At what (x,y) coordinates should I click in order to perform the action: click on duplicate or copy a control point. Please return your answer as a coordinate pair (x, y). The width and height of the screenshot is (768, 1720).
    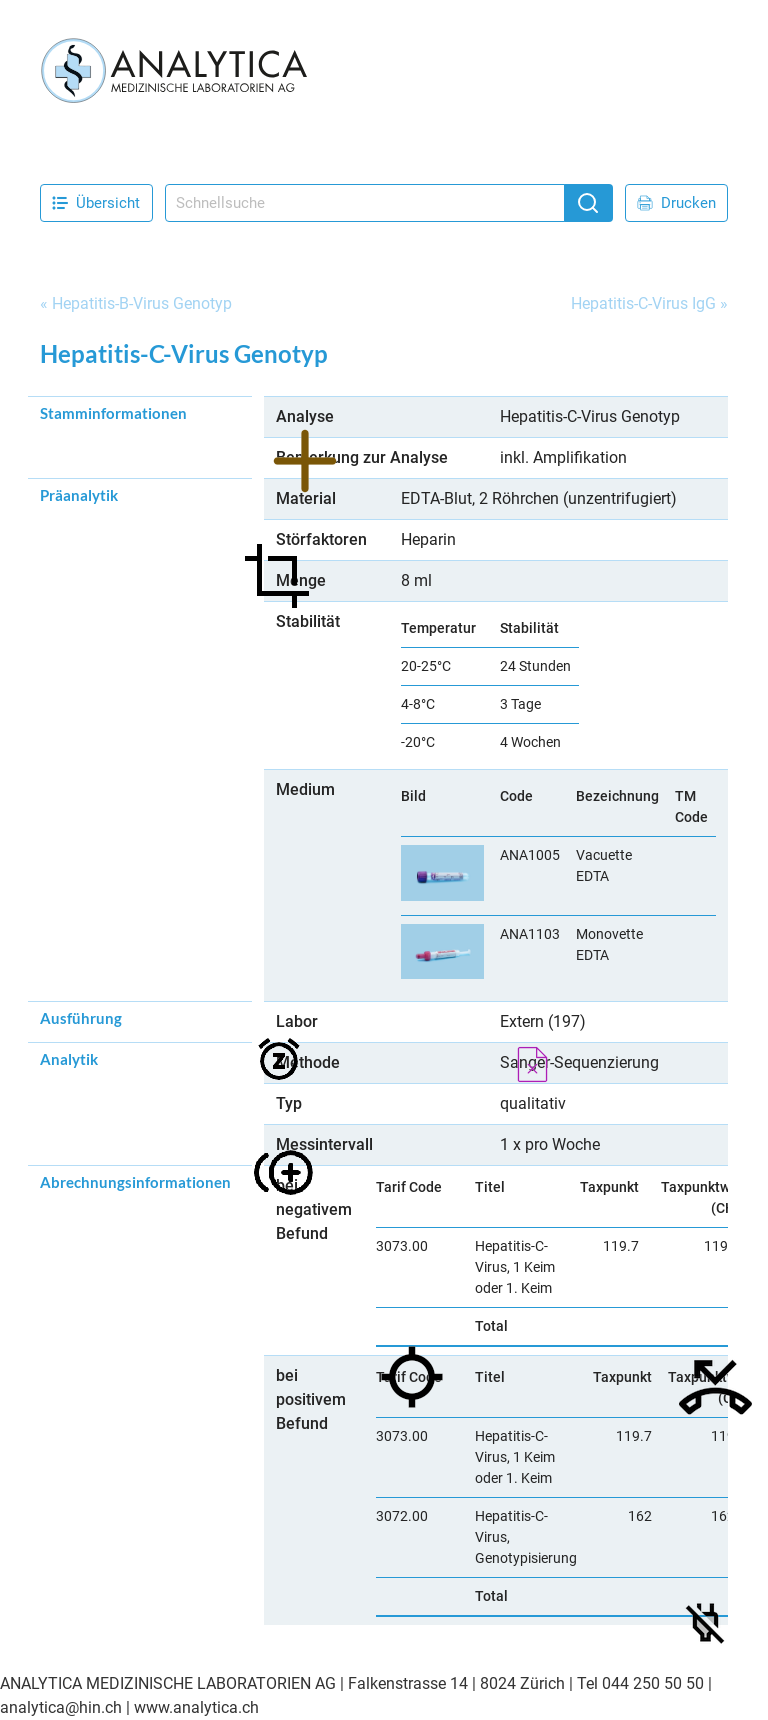
    Looking at the image, I should click on (283, 1172).